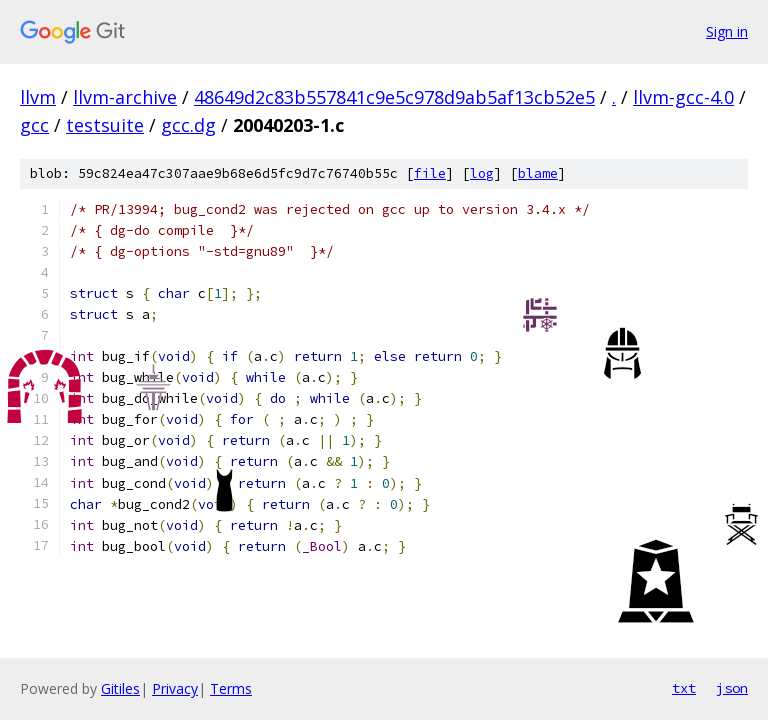  What do you see at coordinates (741, 524) in the screenshot?
I see `access director or creator mode` at bounding box center [741, 524].